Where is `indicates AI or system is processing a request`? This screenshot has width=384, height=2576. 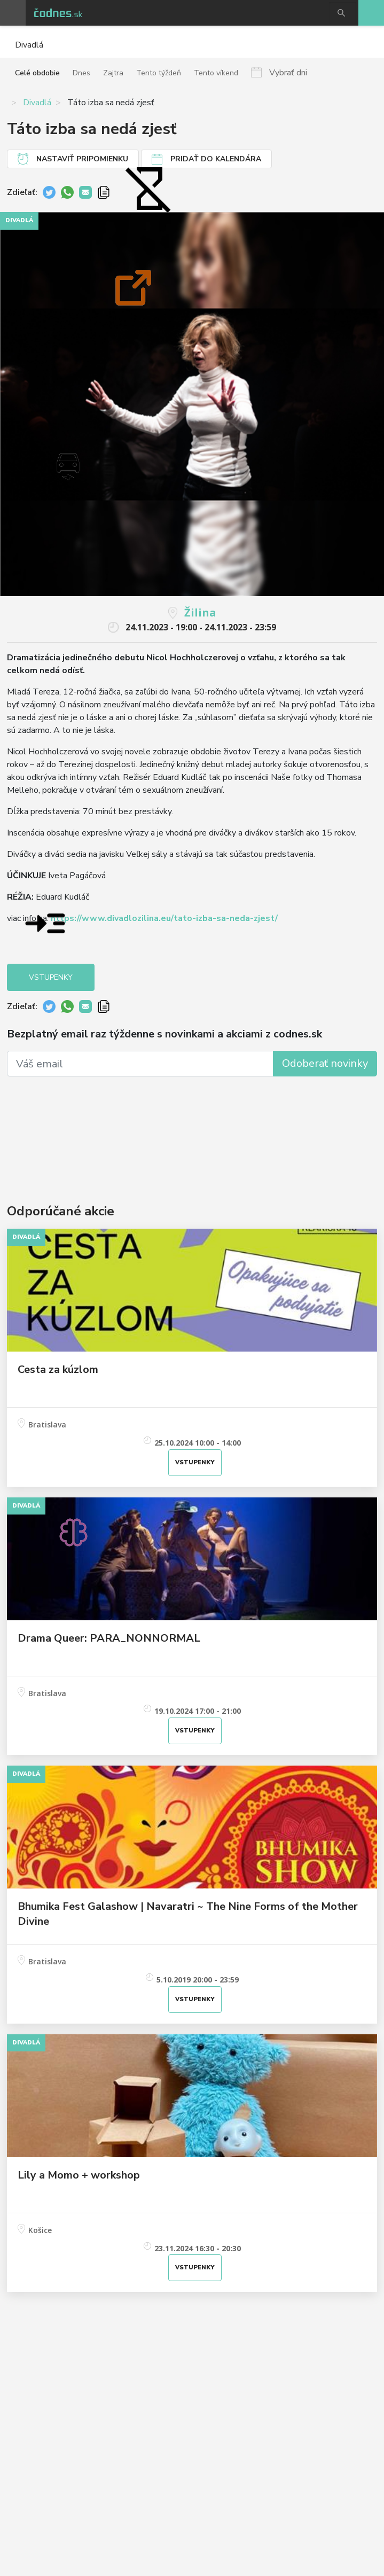 indicates AI or system is processing a request is located at coordinates (73, 1532).